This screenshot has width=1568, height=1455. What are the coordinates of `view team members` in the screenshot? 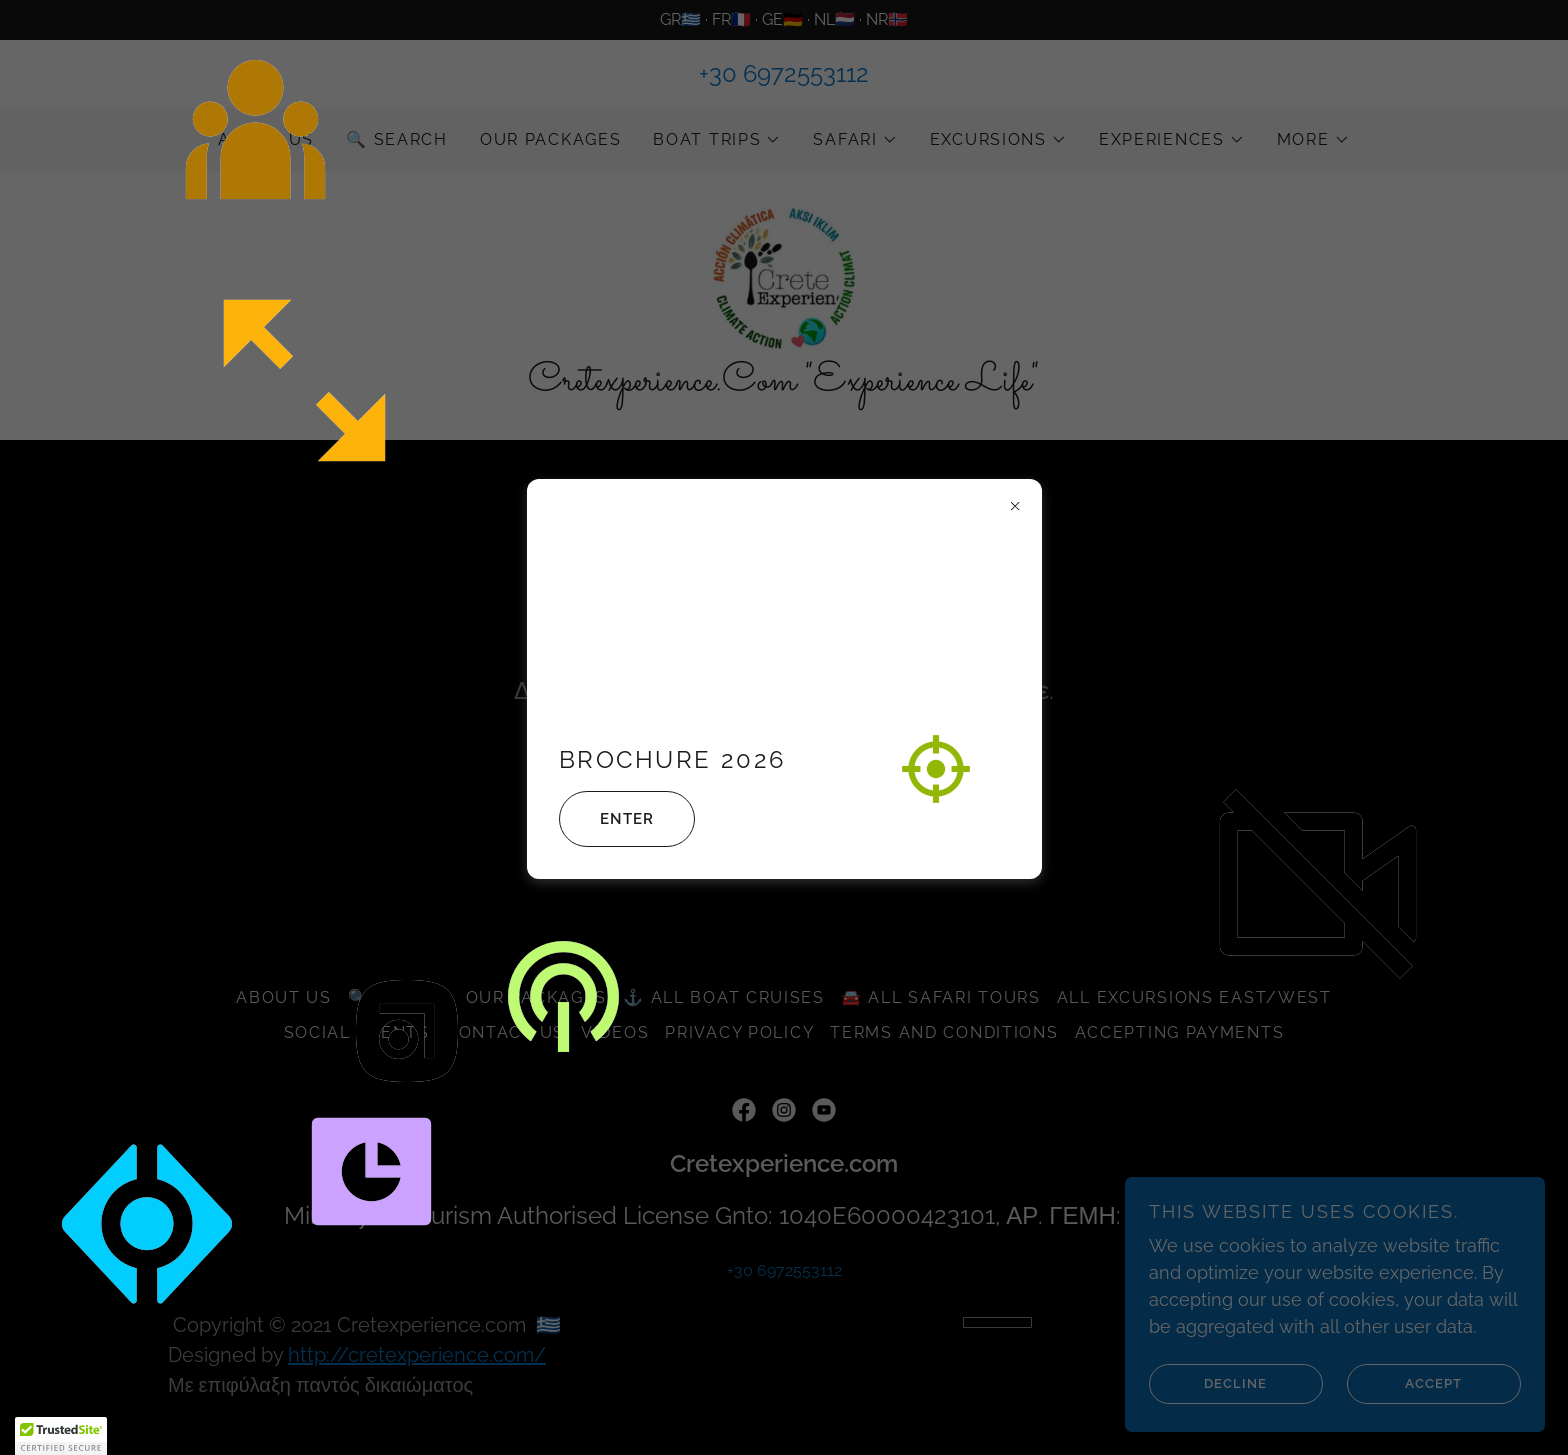 It's located at (255, 129).